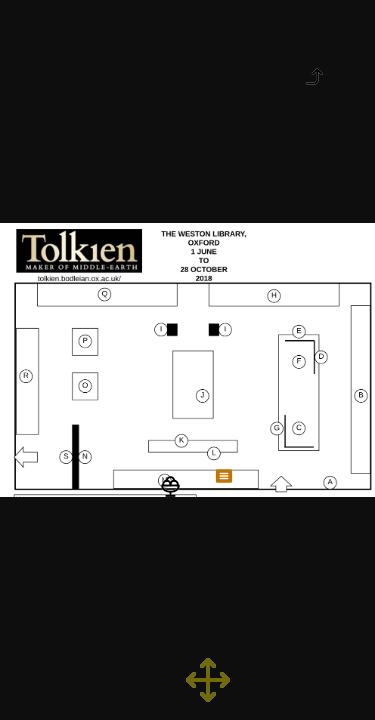 The image size is (375, 720). What do you see at coordinates (224, 476) in the screenshot?
I see `view article or document content` at bounding box center [224, 476].